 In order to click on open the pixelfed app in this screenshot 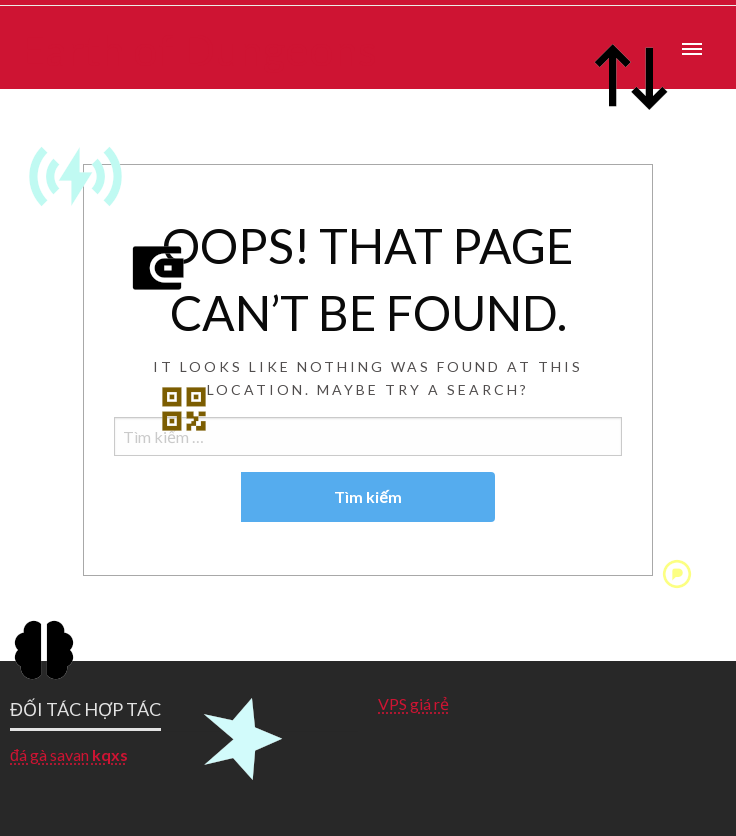, I will do `click(677, 574)`.